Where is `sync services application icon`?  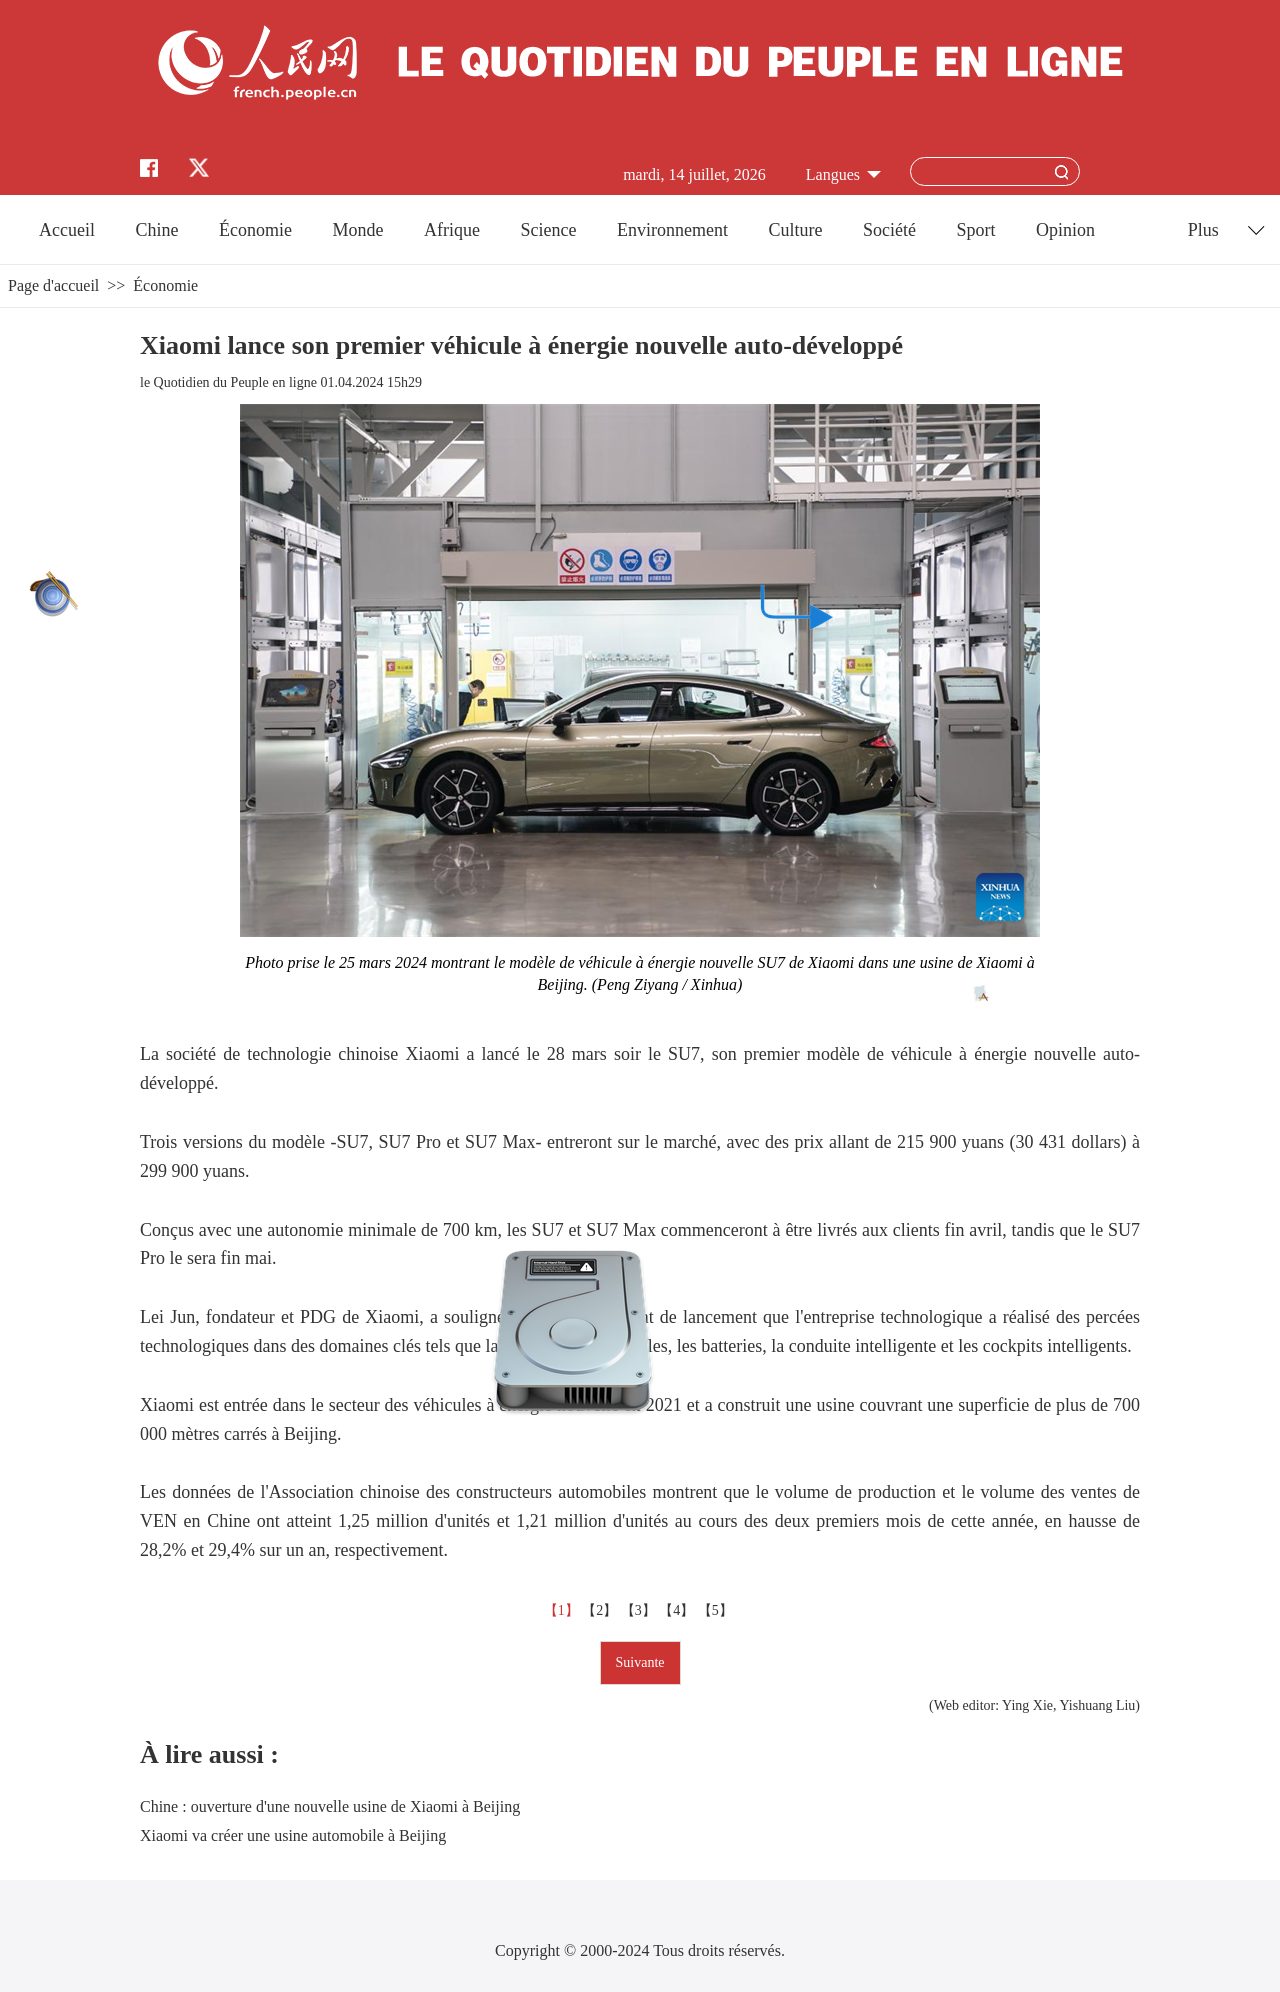
sync services application icon is located at coordinates (54, 593).